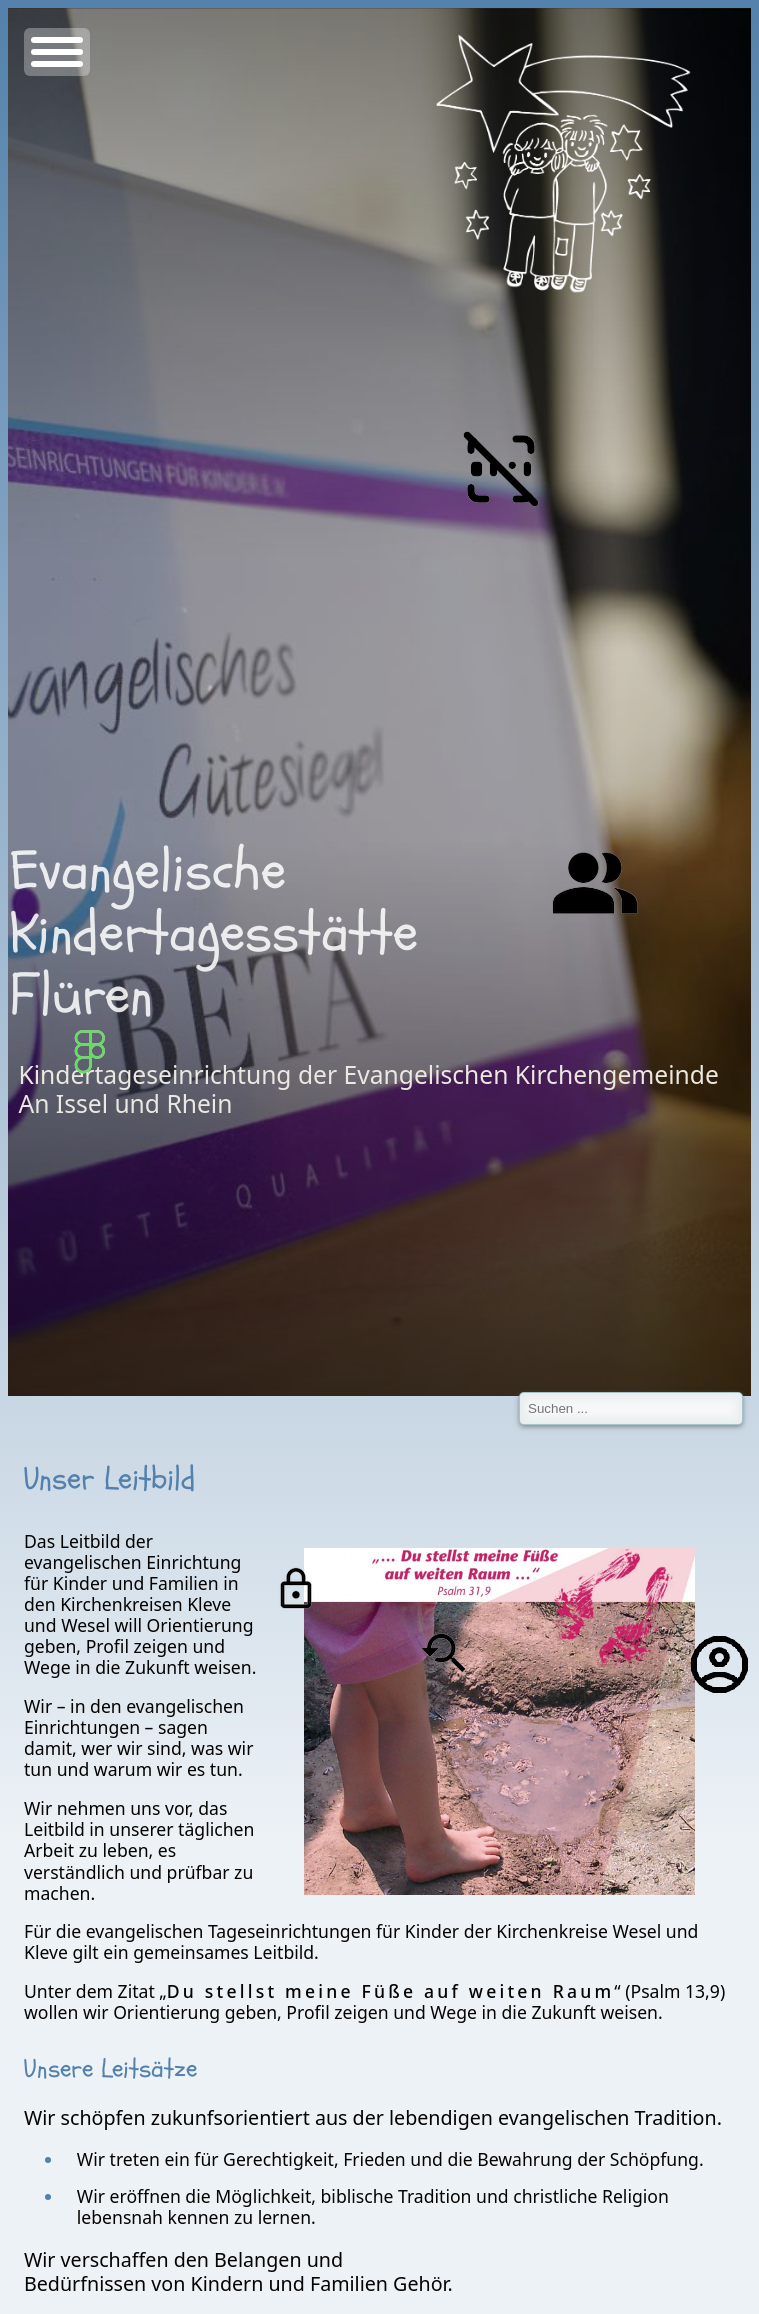 The height and width of the screenshot is (2314, 759). What do you see at coordinates (296, 1589) in the screenshot?
I see `lock or secure this item` at bounding box center [296, 1589].